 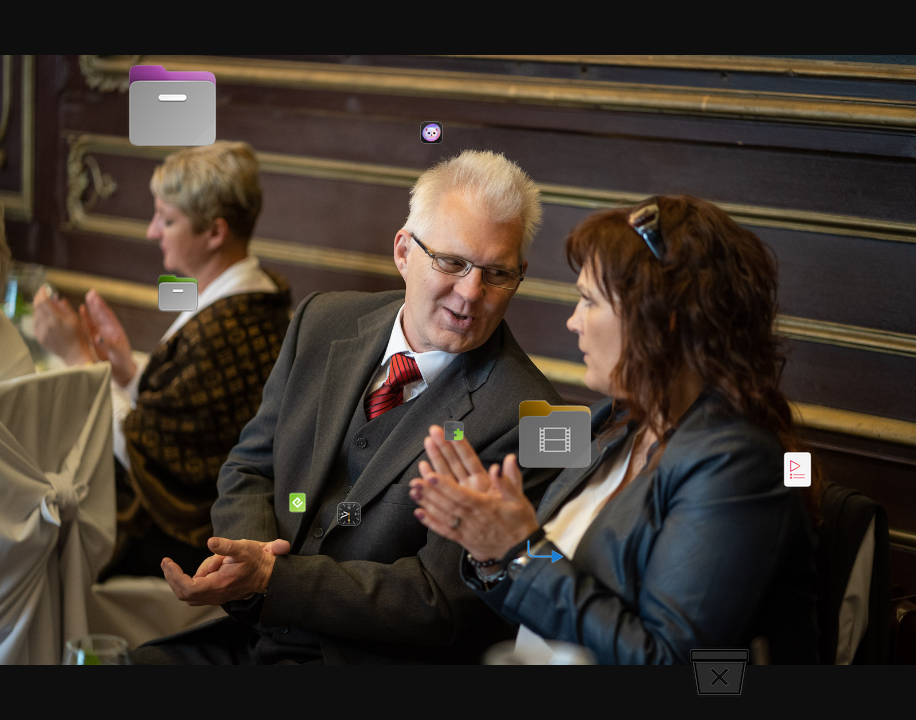 I want to click on an epub ebook file, so click(x=297, y=502).